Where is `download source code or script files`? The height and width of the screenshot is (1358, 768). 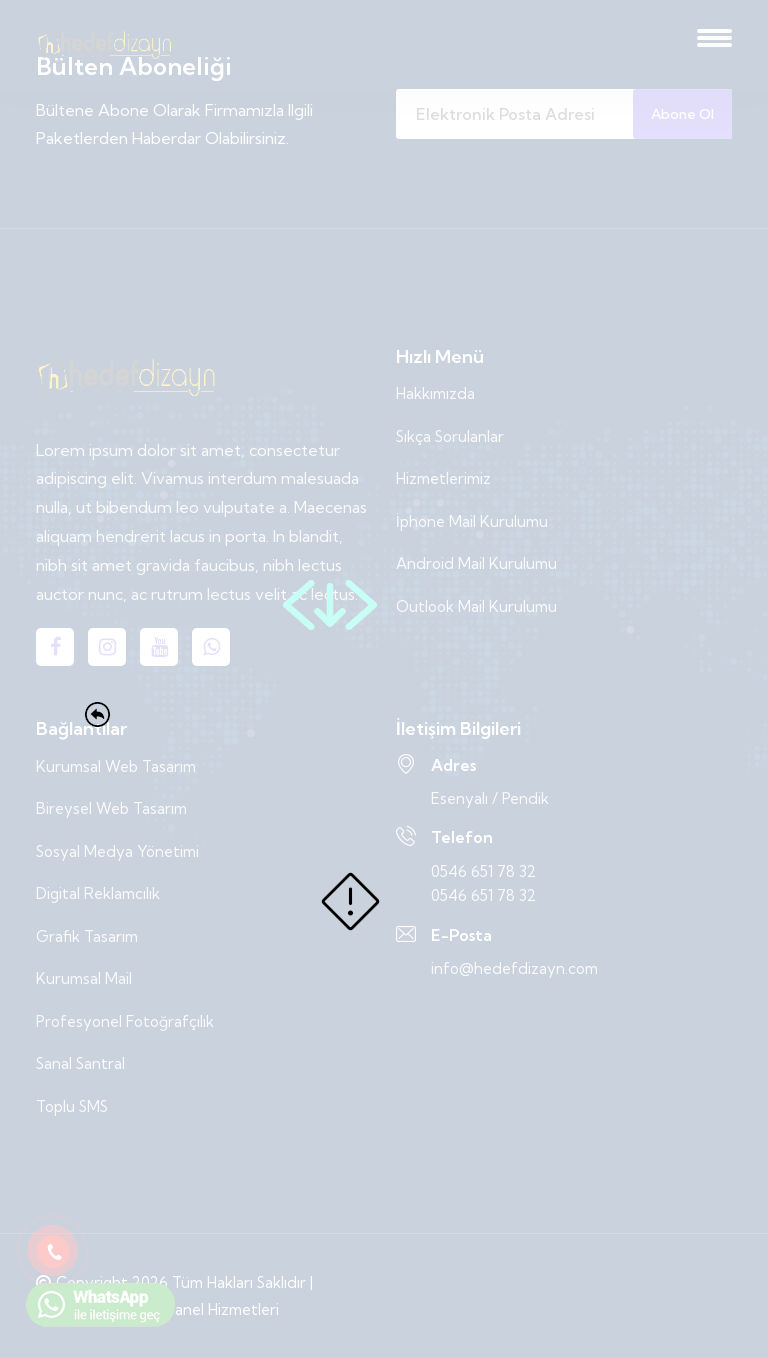 download source code or script files is located at coordinates (330, 605).